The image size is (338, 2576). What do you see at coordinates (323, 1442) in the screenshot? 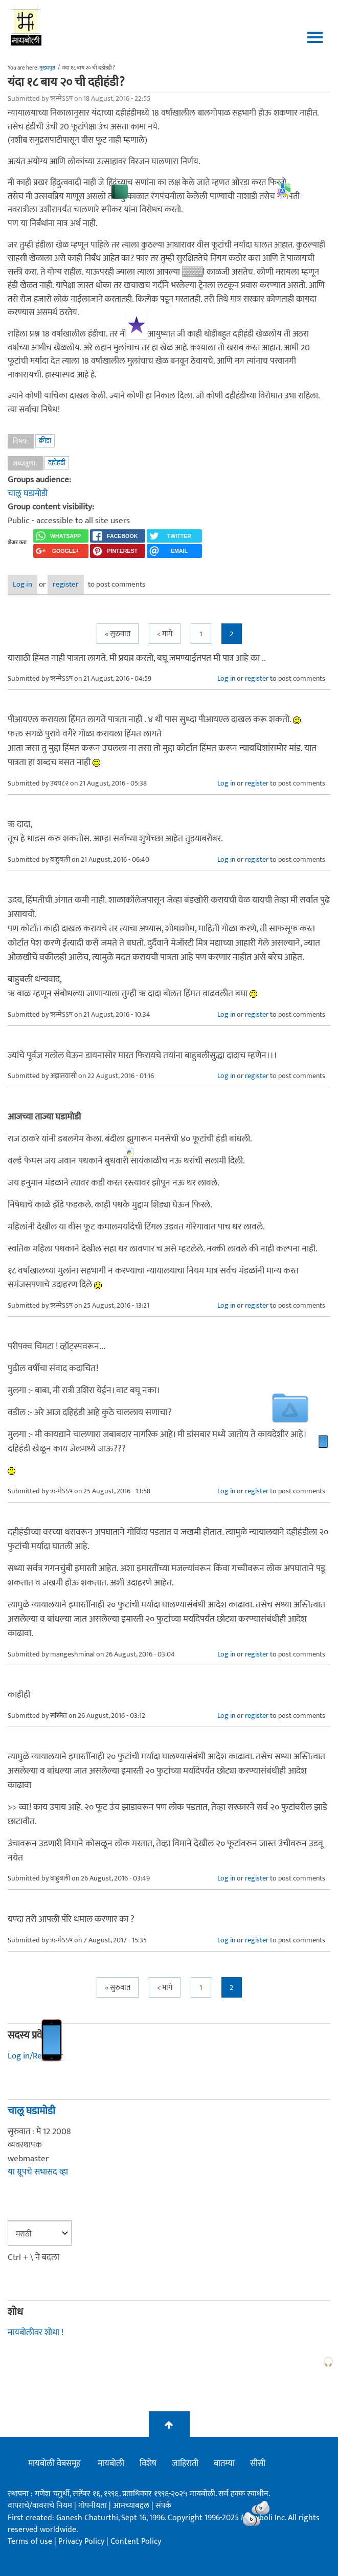
I see `iPad Air device icon` at bounding box center [323, 1442].